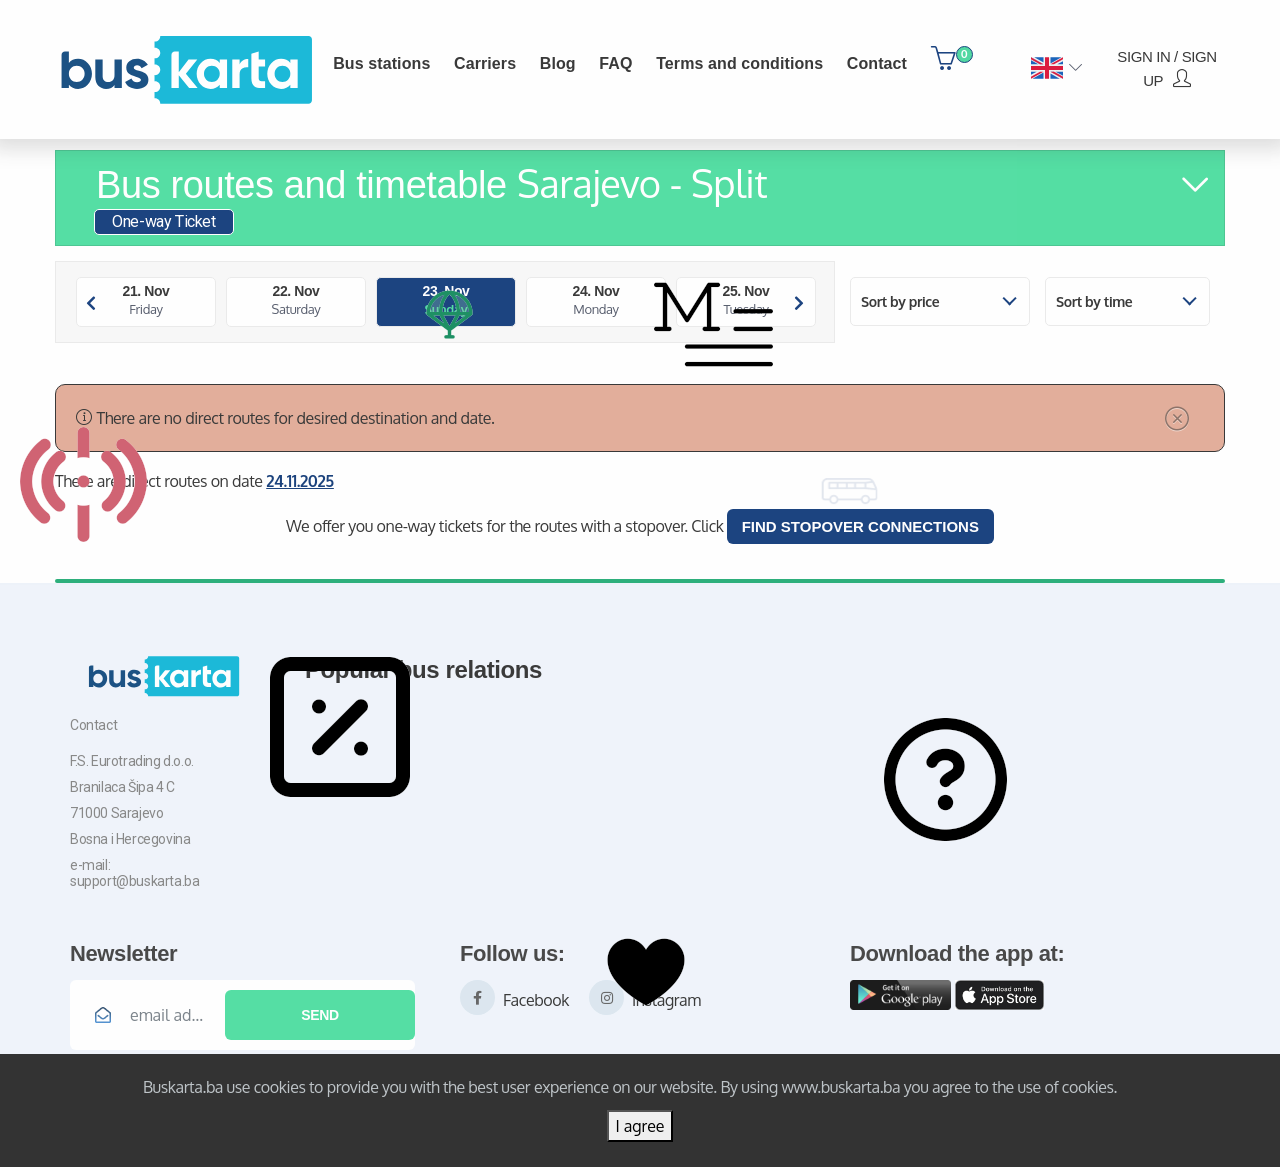  Describe the element at coordinates (945, 779) in the screenshot. I see `access help or support` at that location.